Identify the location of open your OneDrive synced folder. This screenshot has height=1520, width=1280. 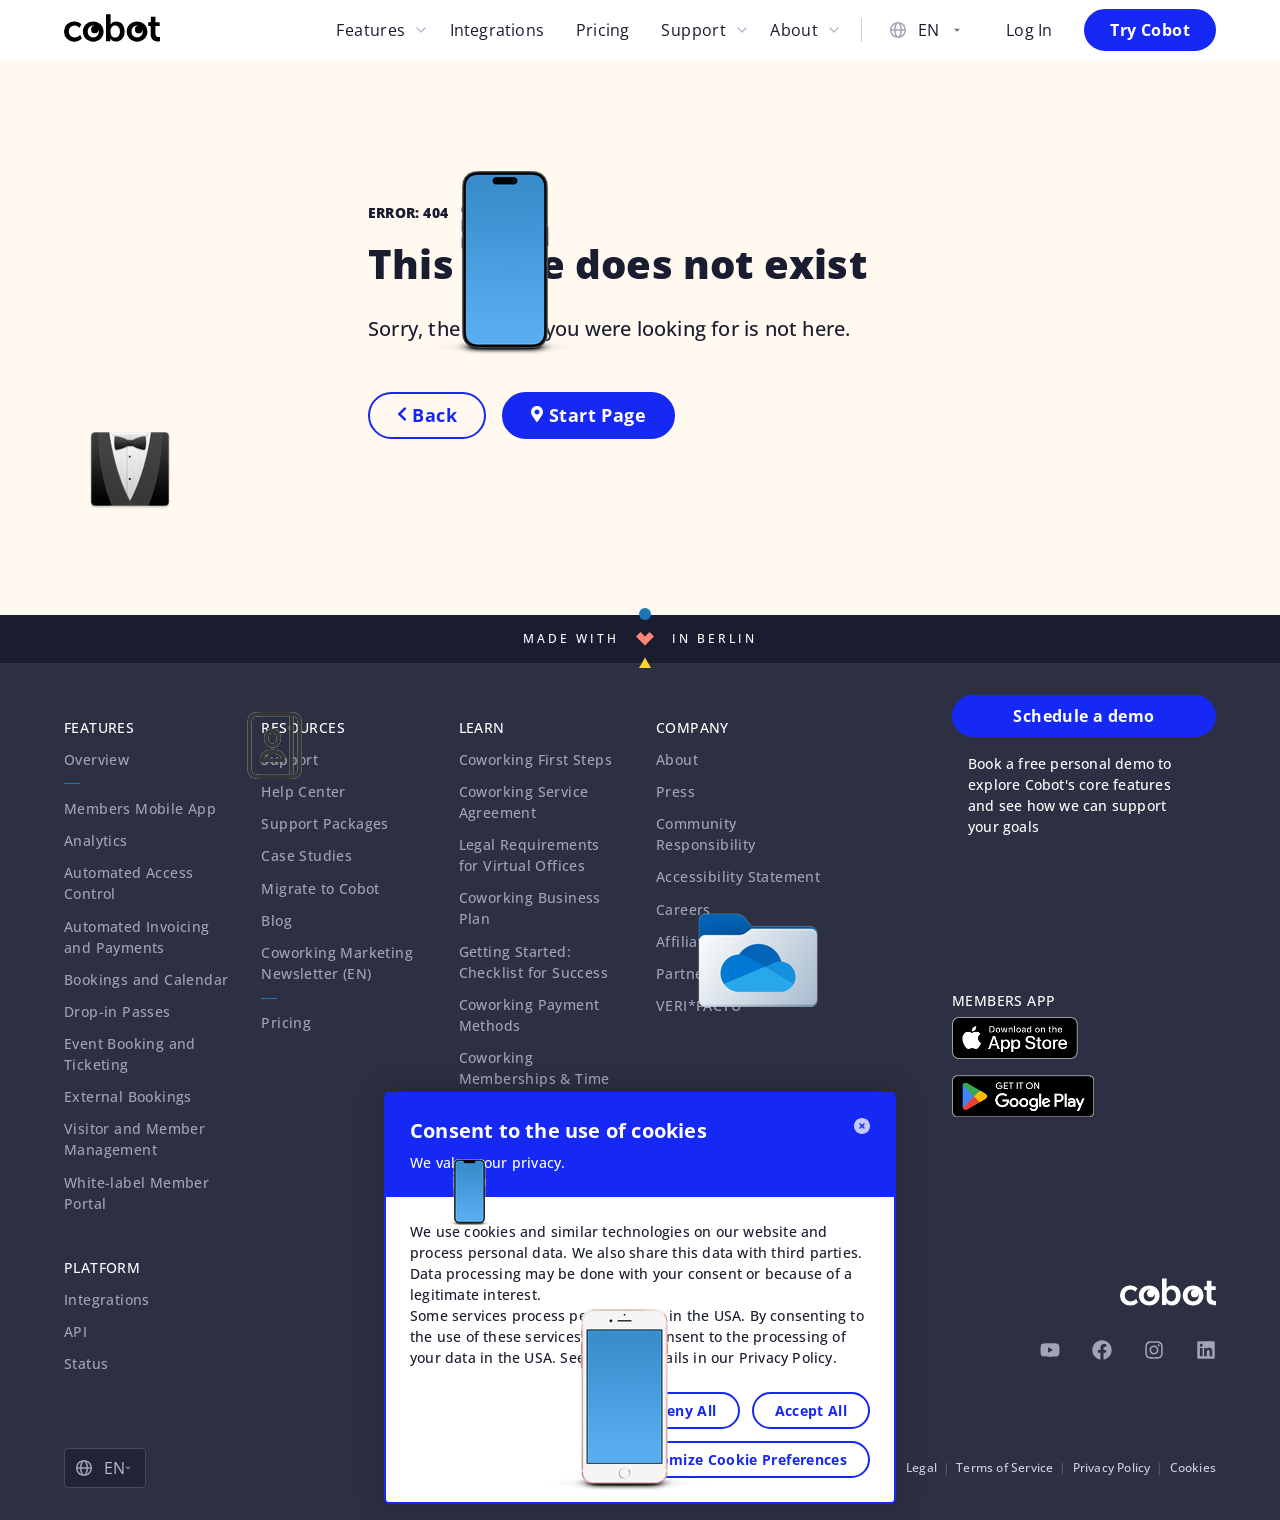
(757, 963).